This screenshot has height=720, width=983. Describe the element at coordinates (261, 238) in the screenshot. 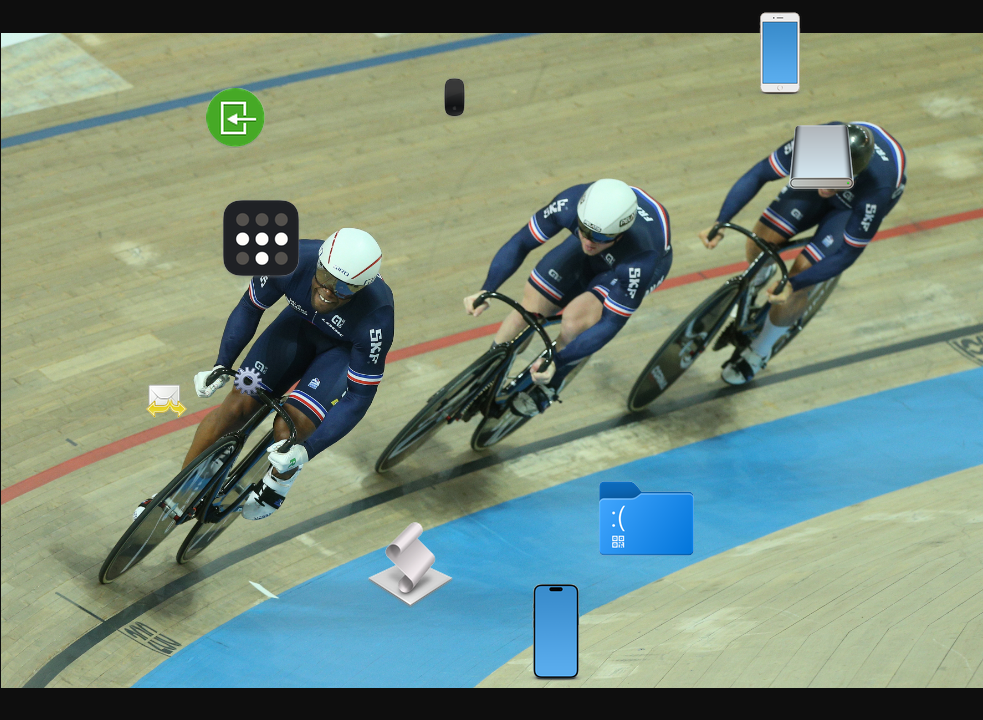

I see `open Tailscale VPN settings` at that location.